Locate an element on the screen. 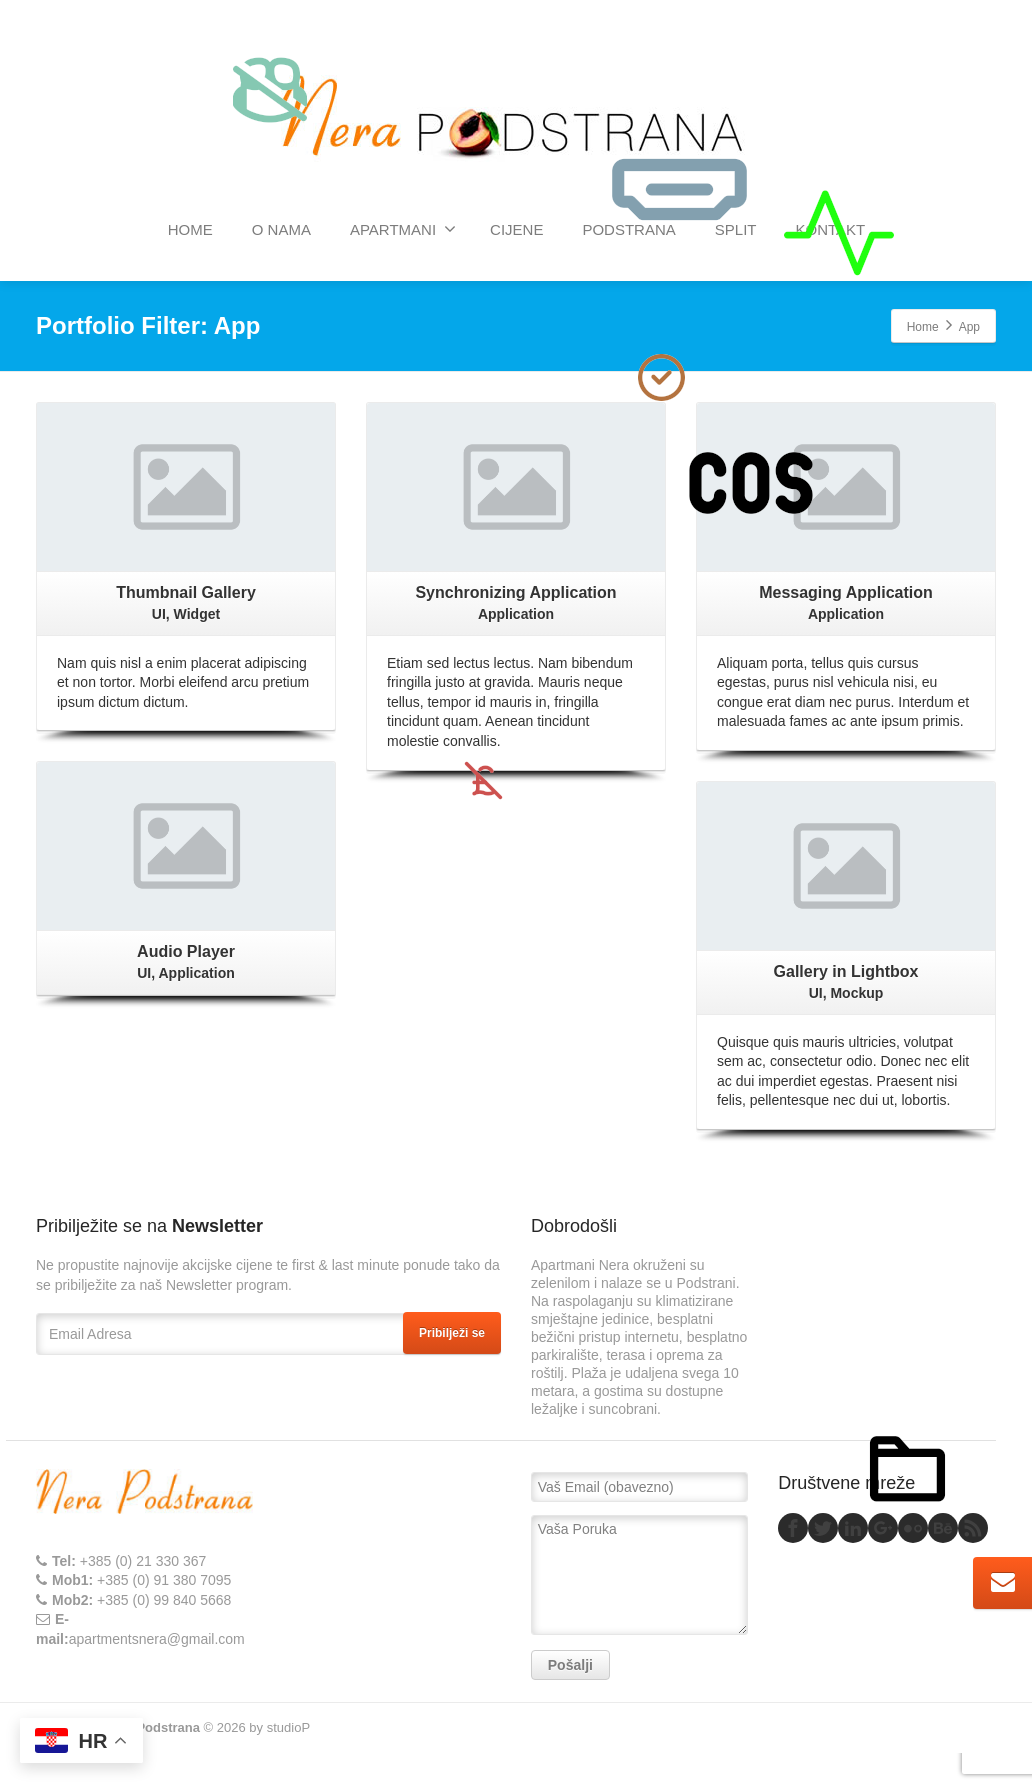  indicates a closed or resolved issue is located at coordinates (661, 377).